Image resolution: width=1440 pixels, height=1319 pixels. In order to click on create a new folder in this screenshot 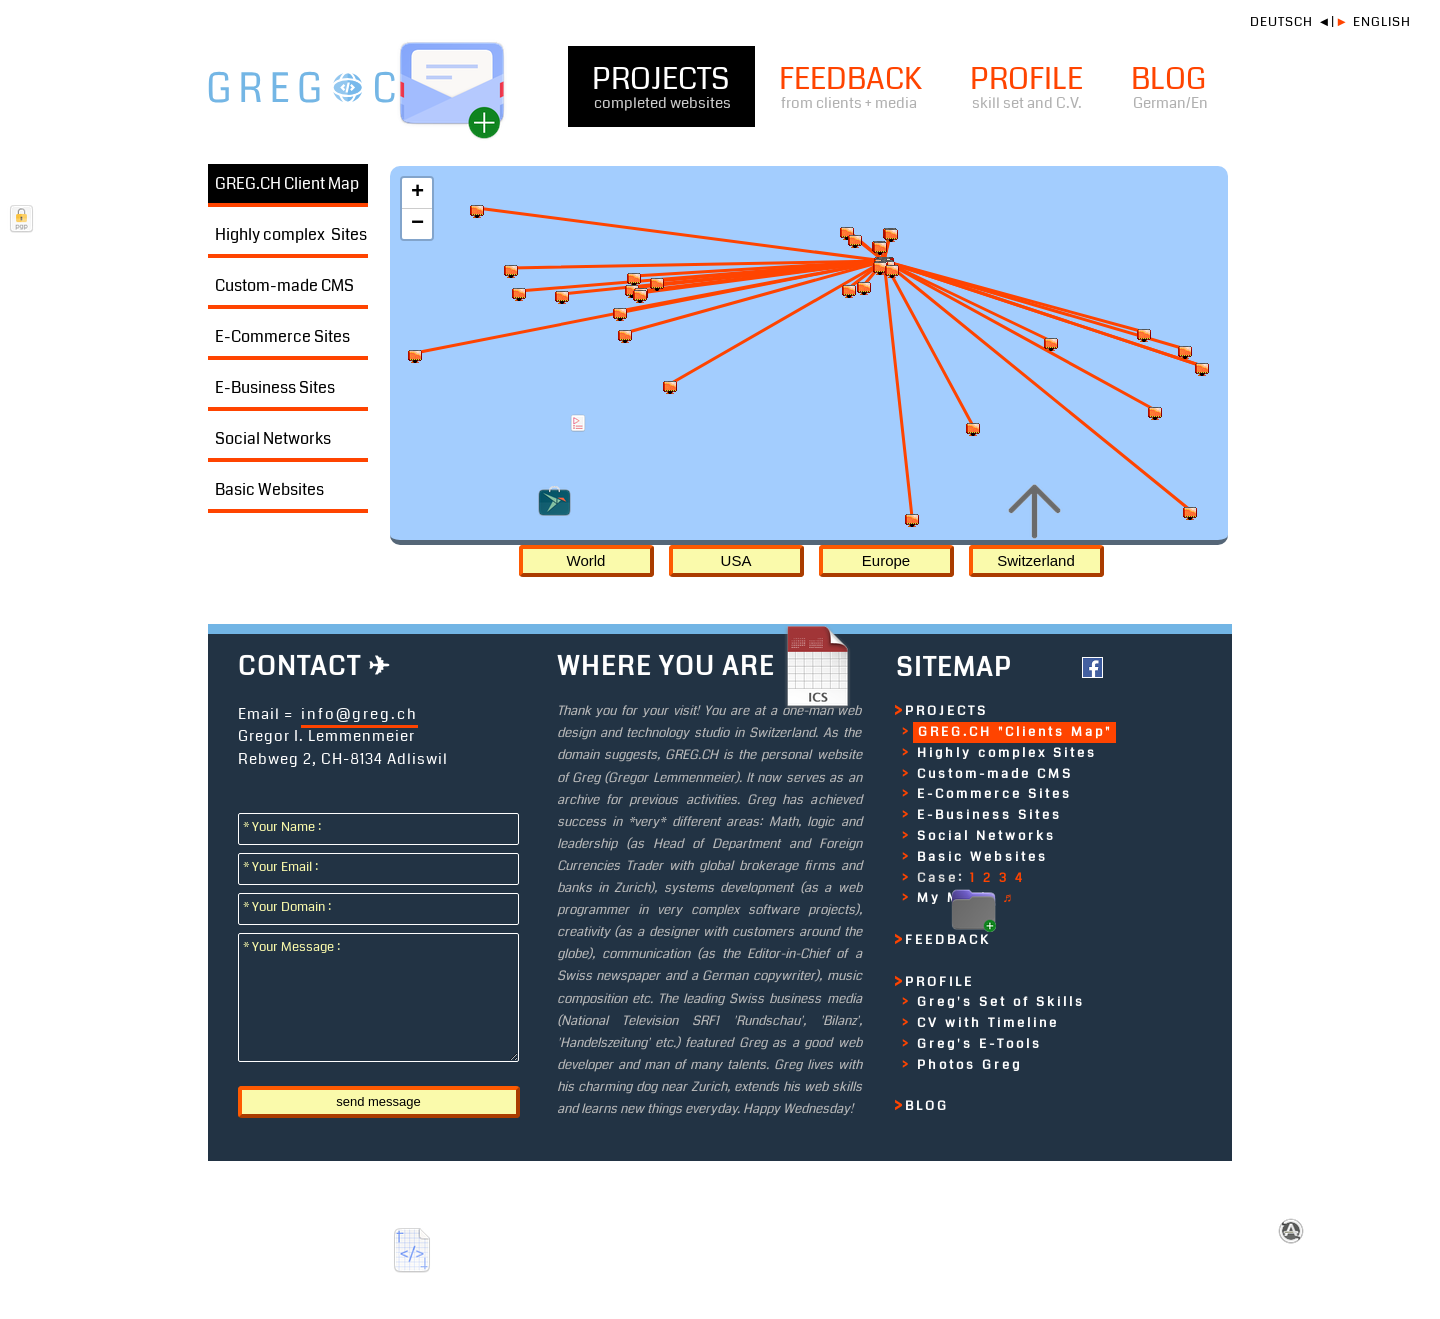, I will do `click(973, 909)`.